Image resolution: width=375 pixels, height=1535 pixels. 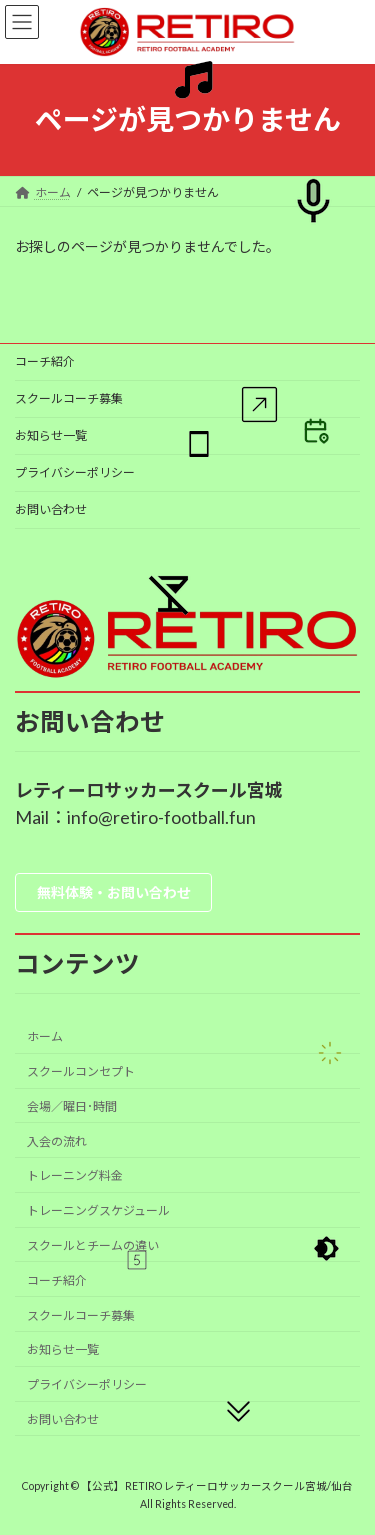 What do you see at coordinates (137, 1260) in the screenshot?
I see `select or navigate to item number five` at bounding box center [137, 1260].